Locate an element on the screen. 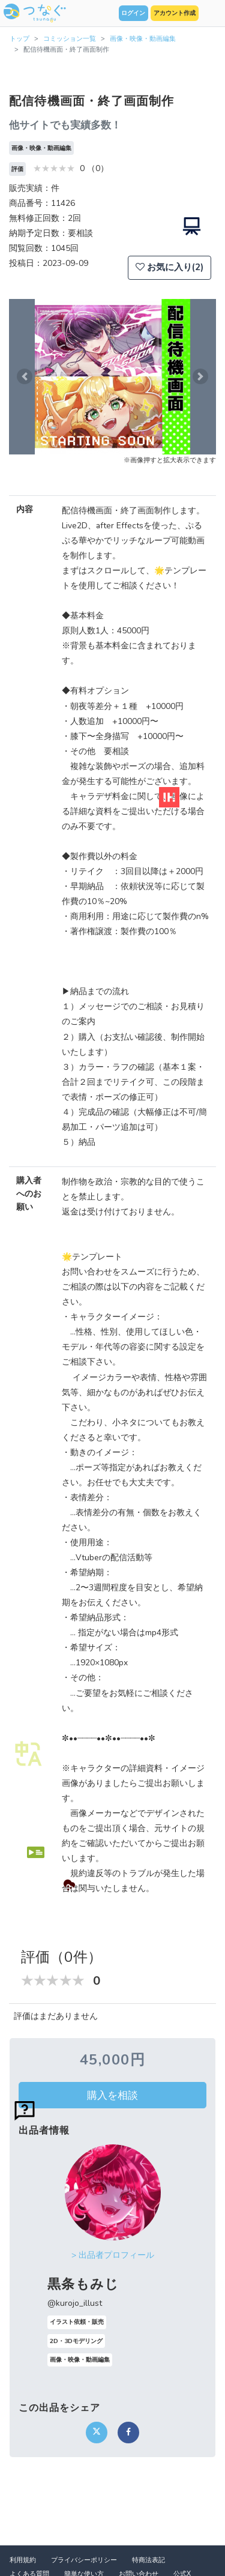 The image size is (225, 2576). indicates hail weather conditions is located at coordinates (69, 1884).